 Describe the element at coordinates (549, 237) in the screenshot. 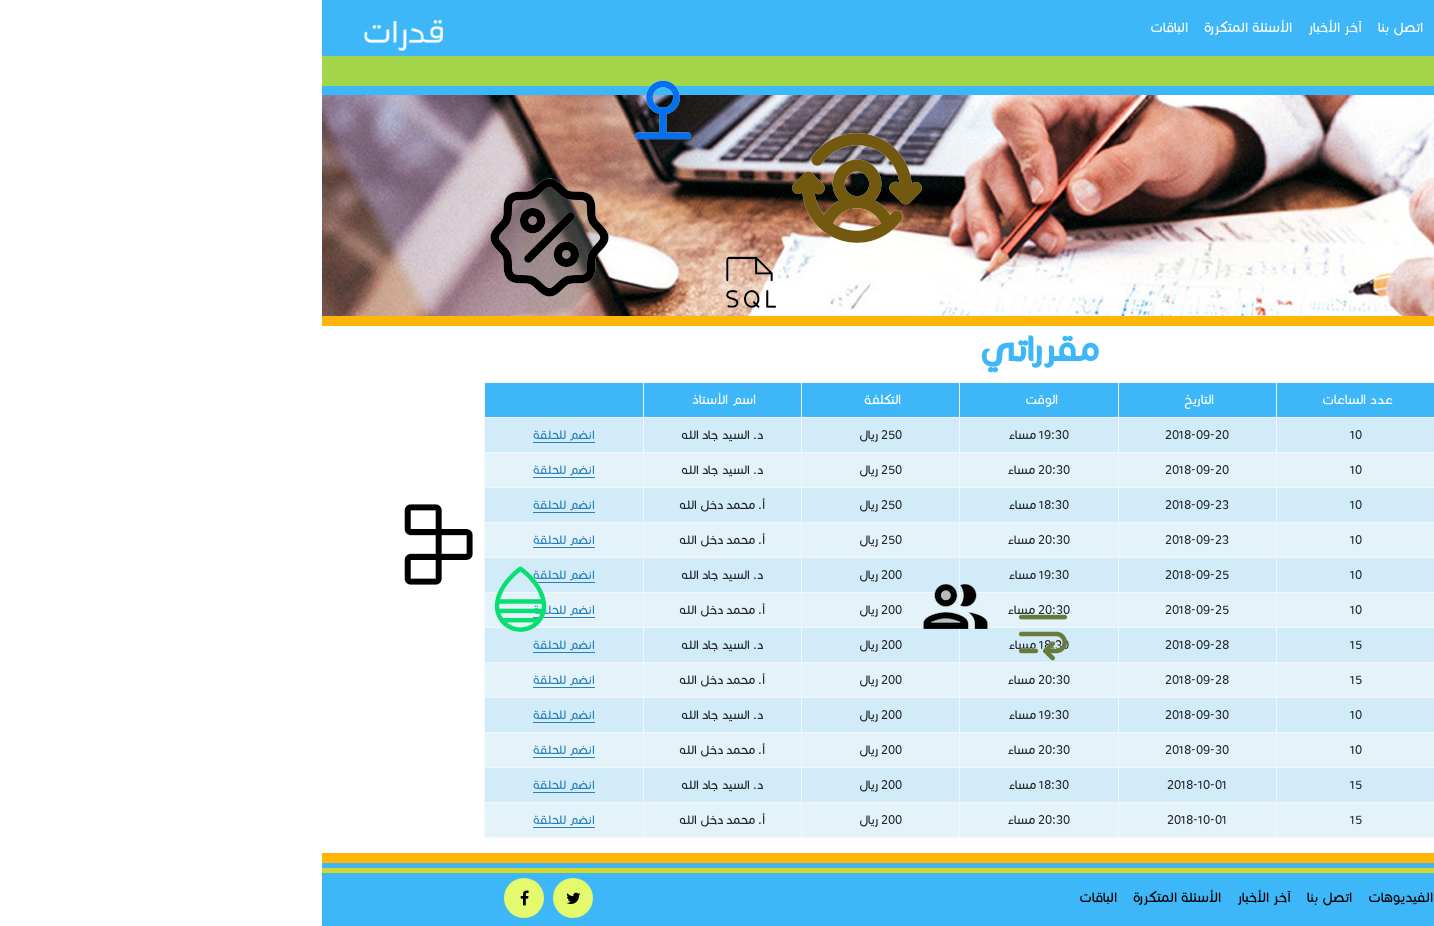

I see `view available discounts or promotions` at that location.